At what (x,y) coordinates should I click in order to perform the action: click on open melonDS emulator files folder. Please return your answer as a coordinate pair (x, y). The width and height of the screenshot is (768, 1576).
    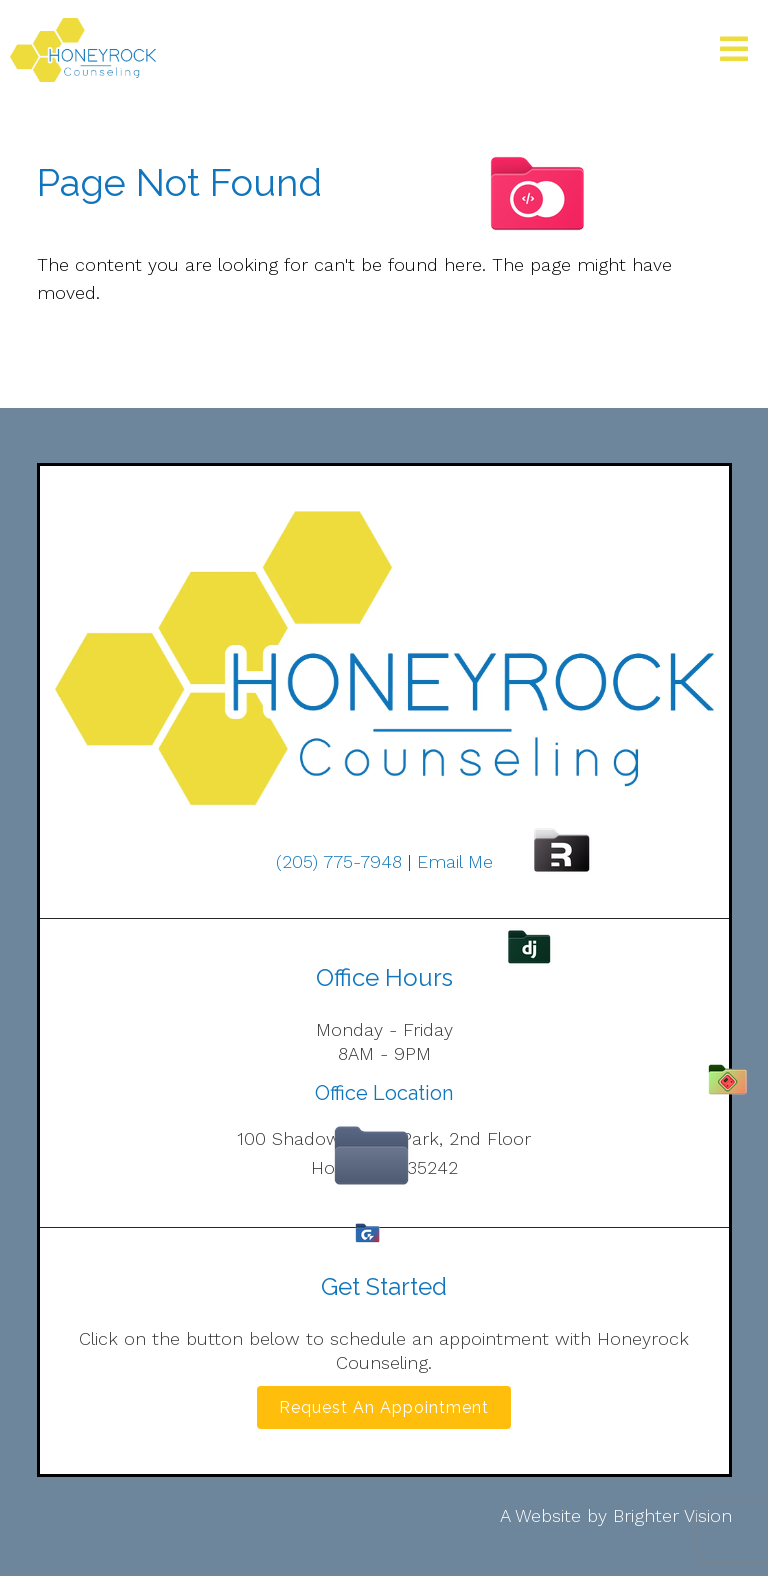
    Looking at the image, I should click on (727, 1080).